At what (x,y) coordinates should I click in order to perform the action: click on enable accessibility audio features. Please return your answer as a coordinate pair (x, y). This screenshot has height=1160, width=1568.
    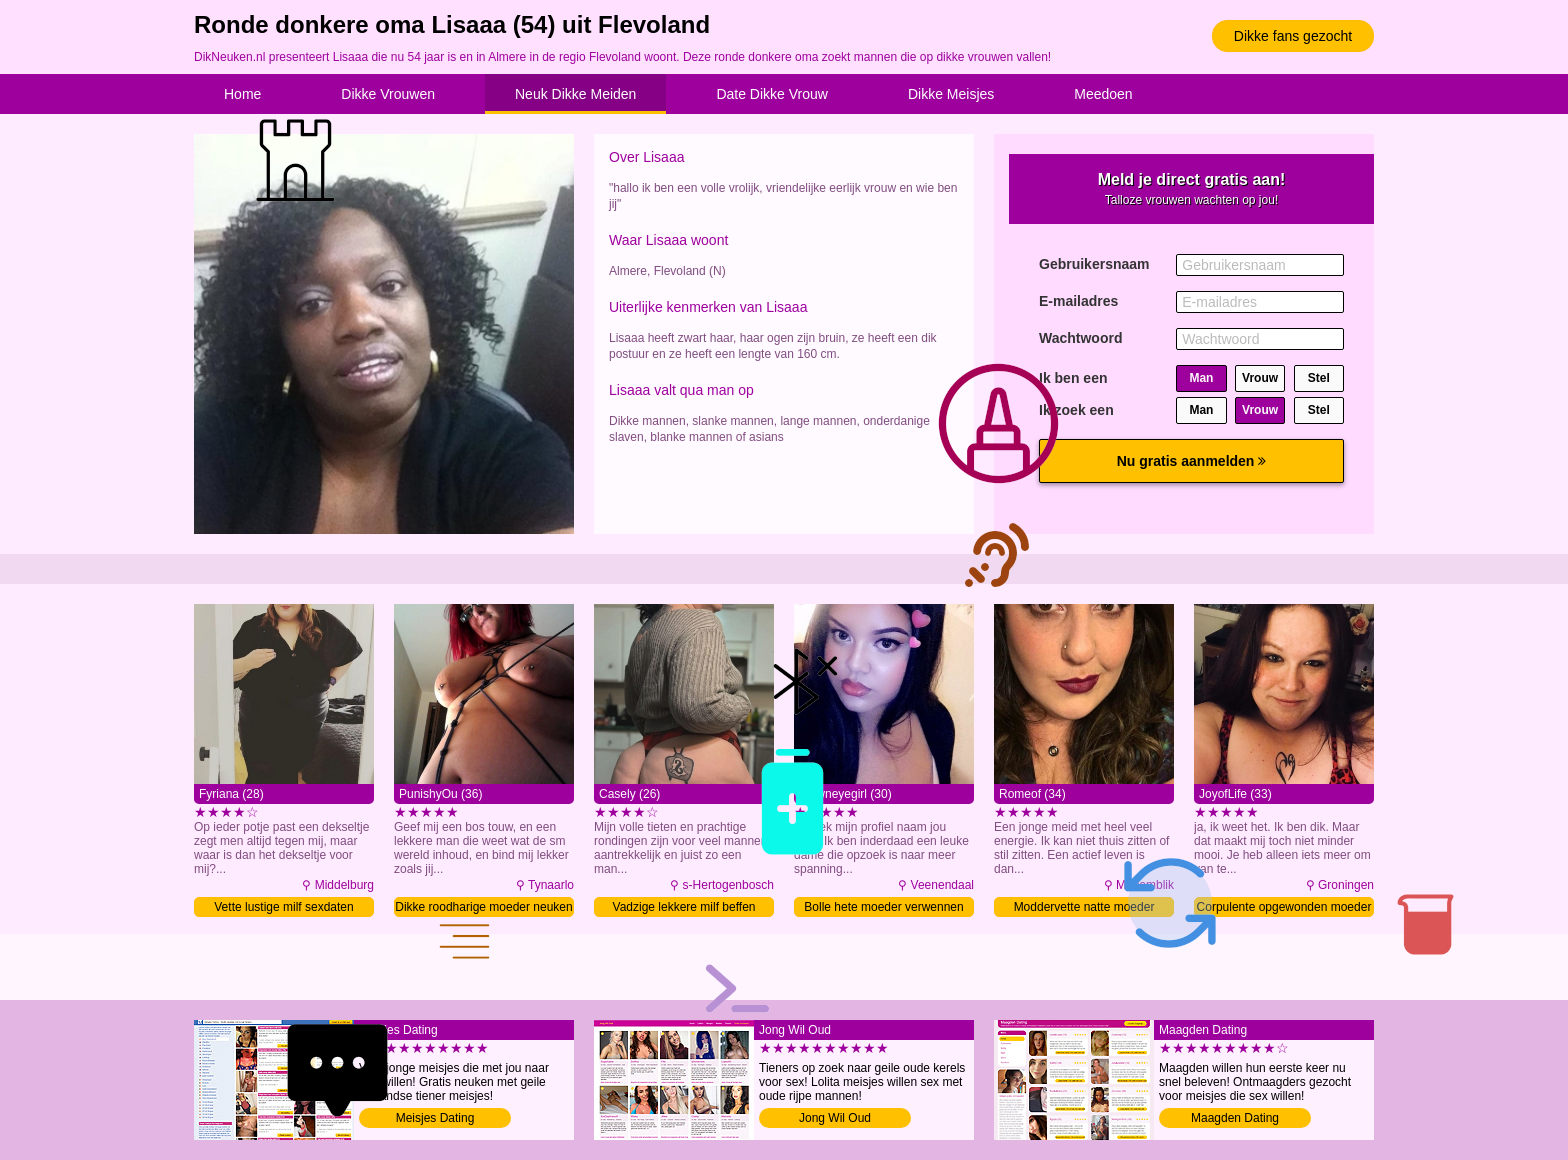
    Looking at the image, I should click on (997, 555).